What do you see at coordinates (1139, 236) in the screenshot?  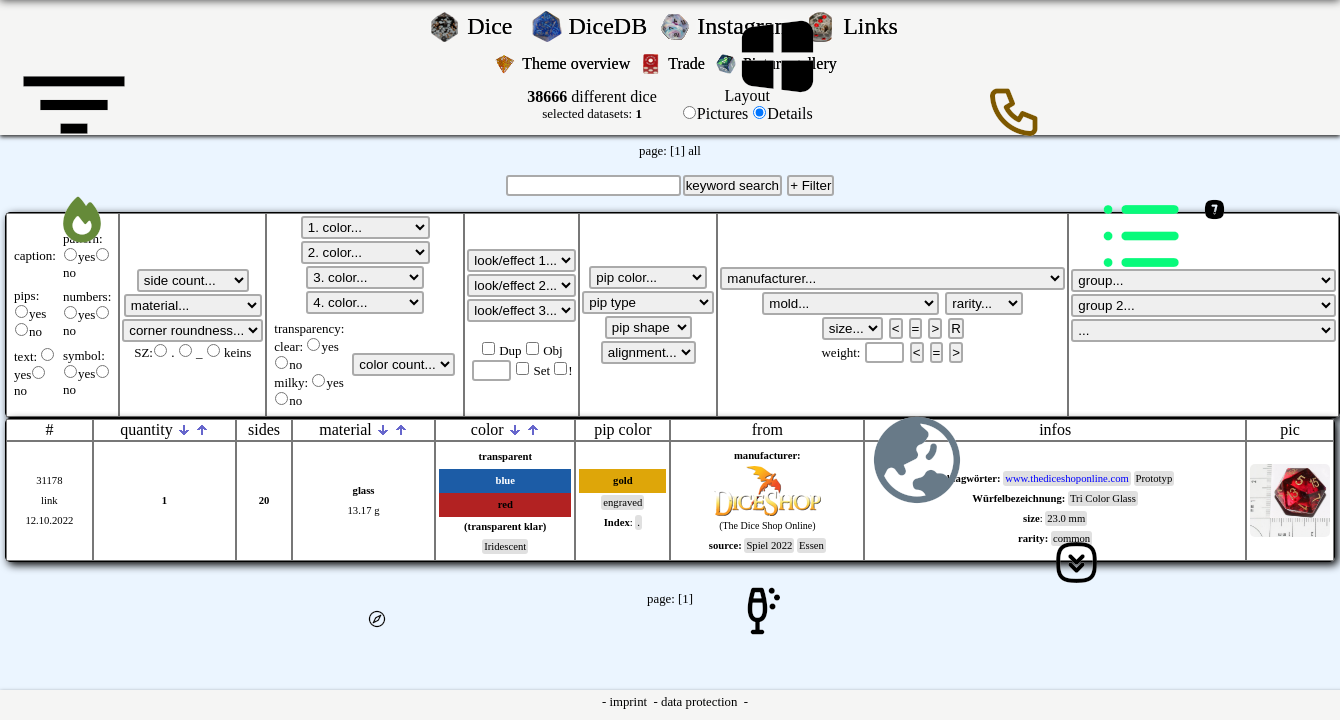 I see `view items in list format` at bounding box center [1139, 236].